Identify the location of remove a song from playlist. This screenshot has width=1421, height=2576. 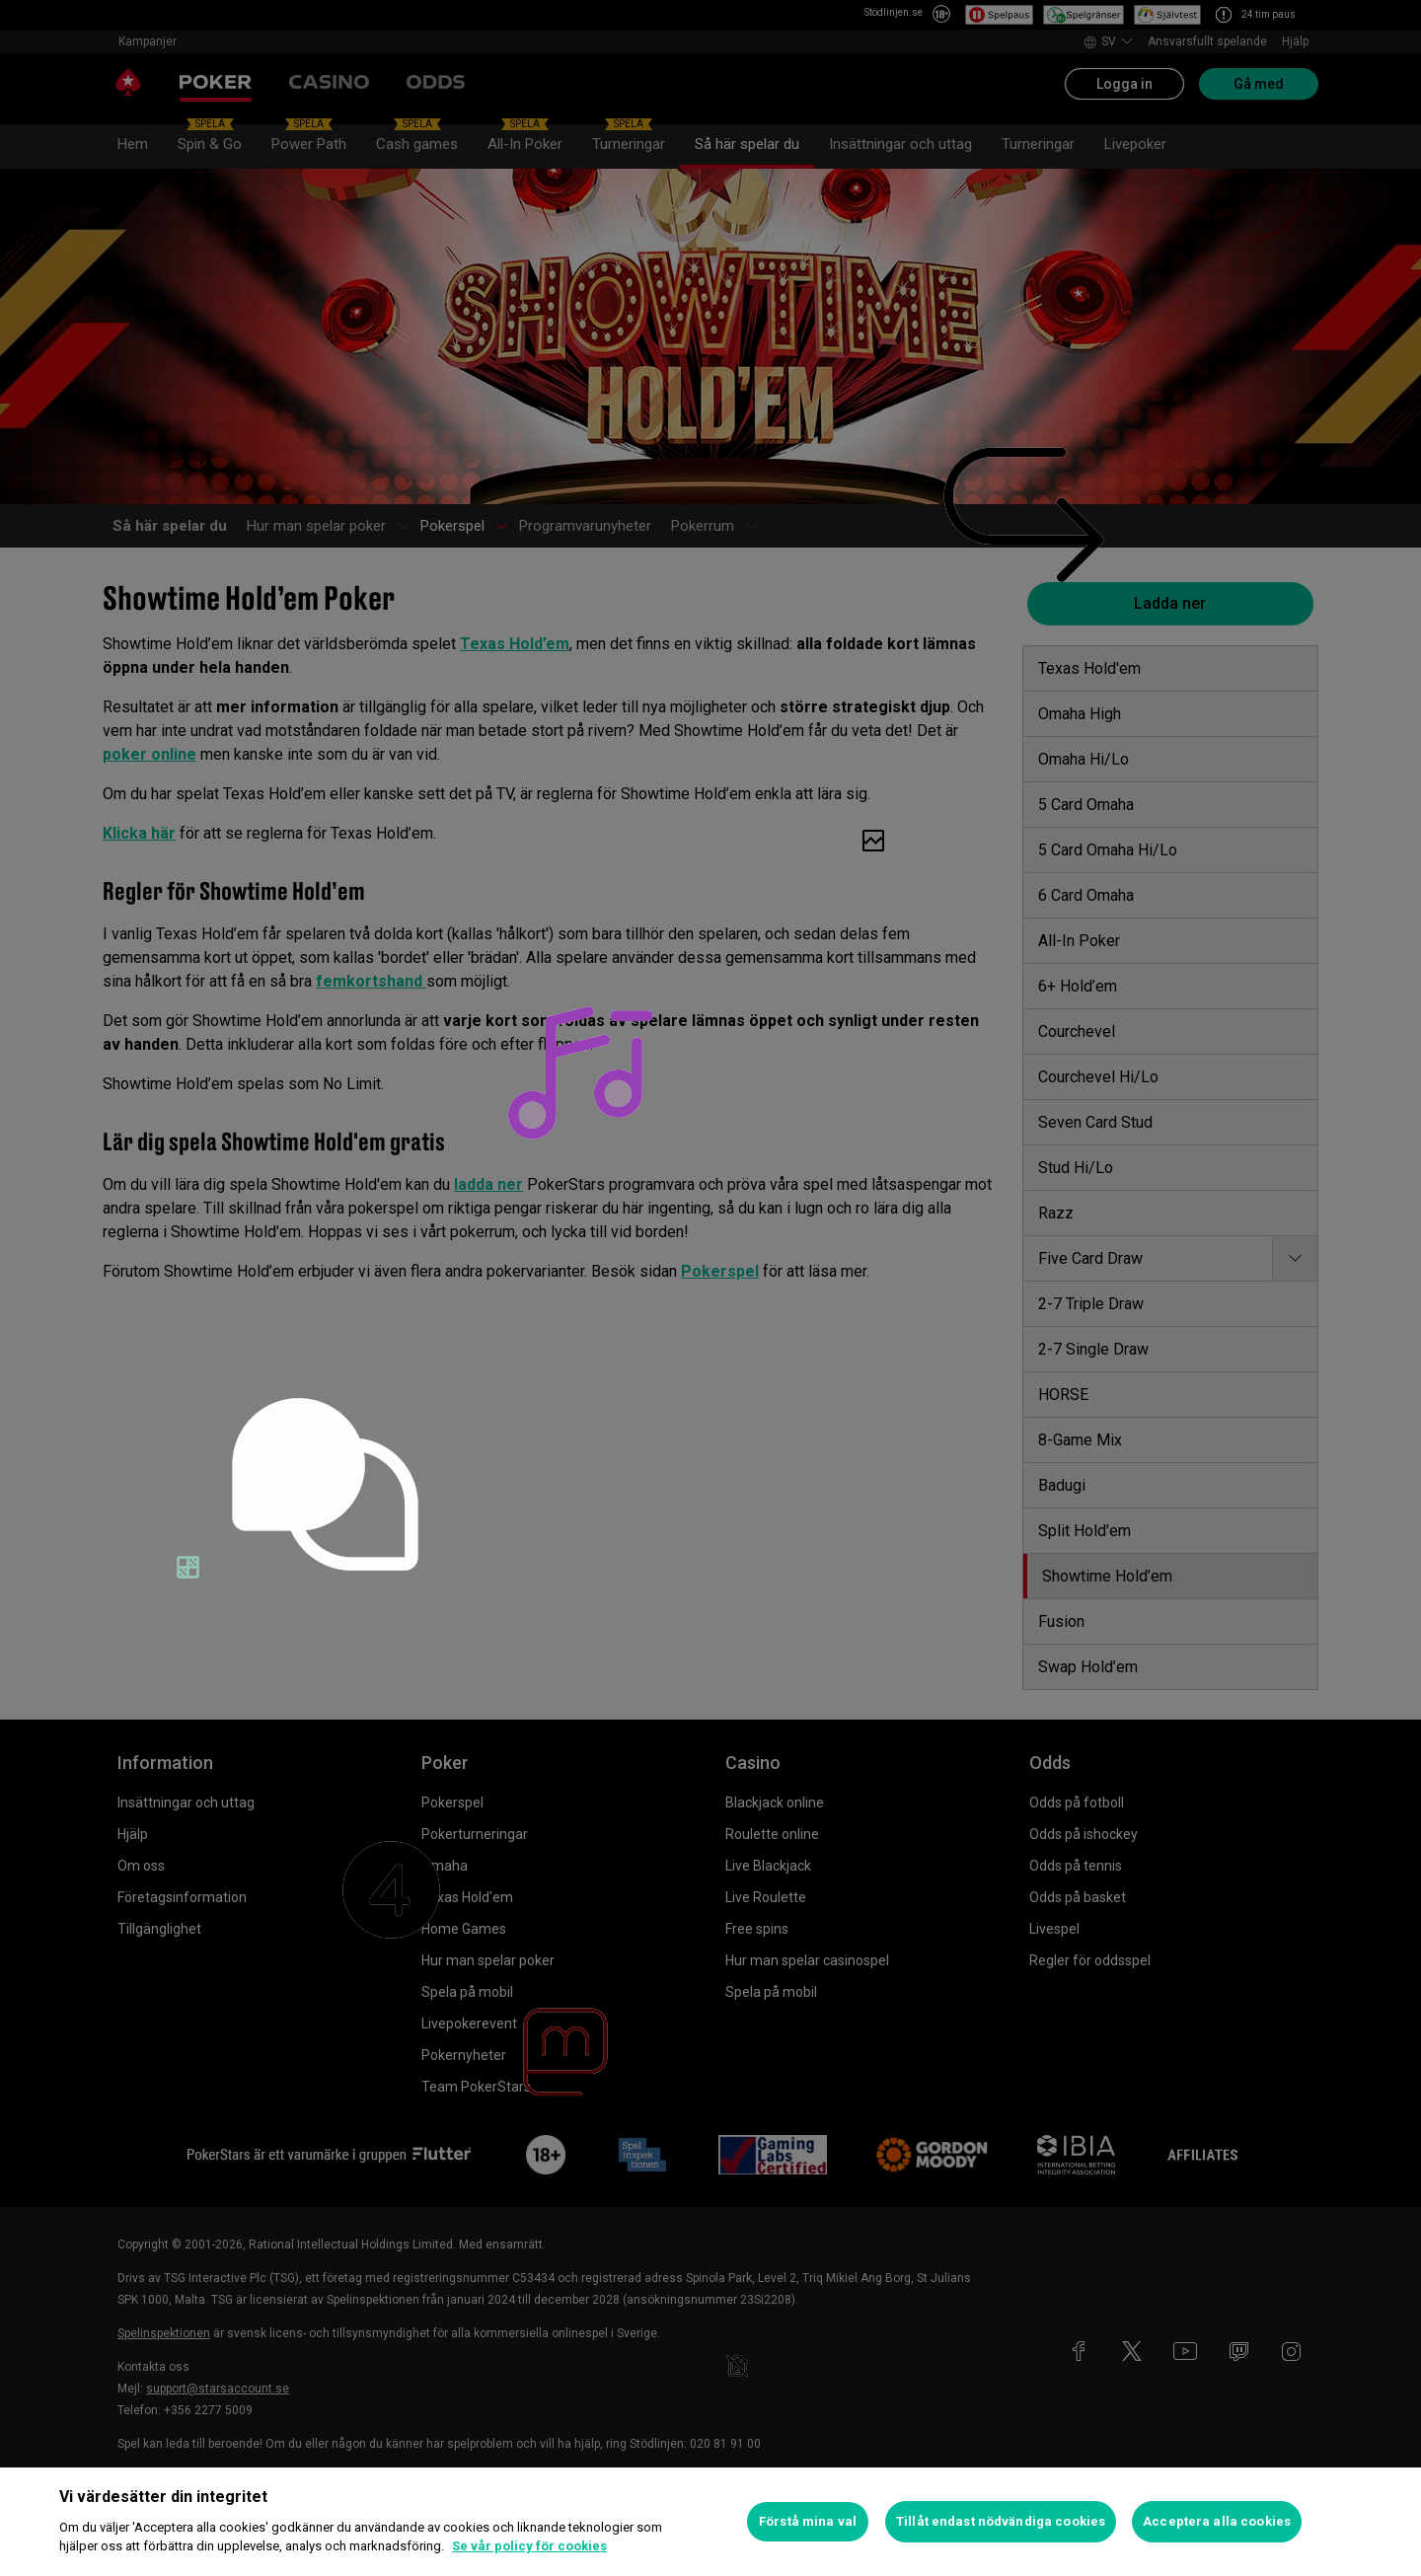
(583, 1069).